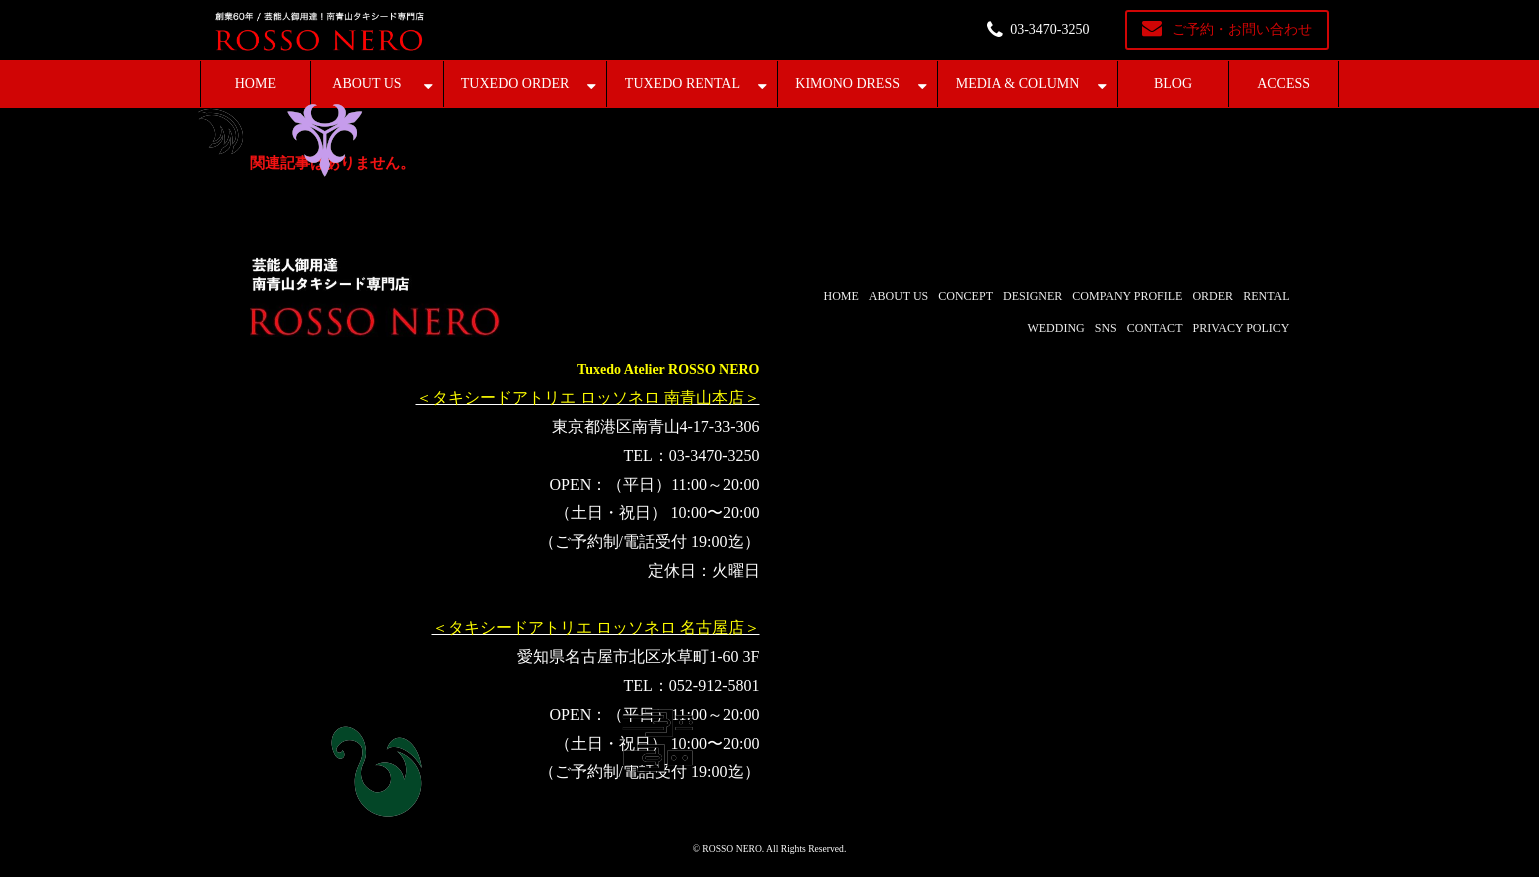 The image size is (1539, 877). Describe the element at coordinates (377, 771) in the screenshot. I see `indicates a fire or flame effect in a game` at that location.